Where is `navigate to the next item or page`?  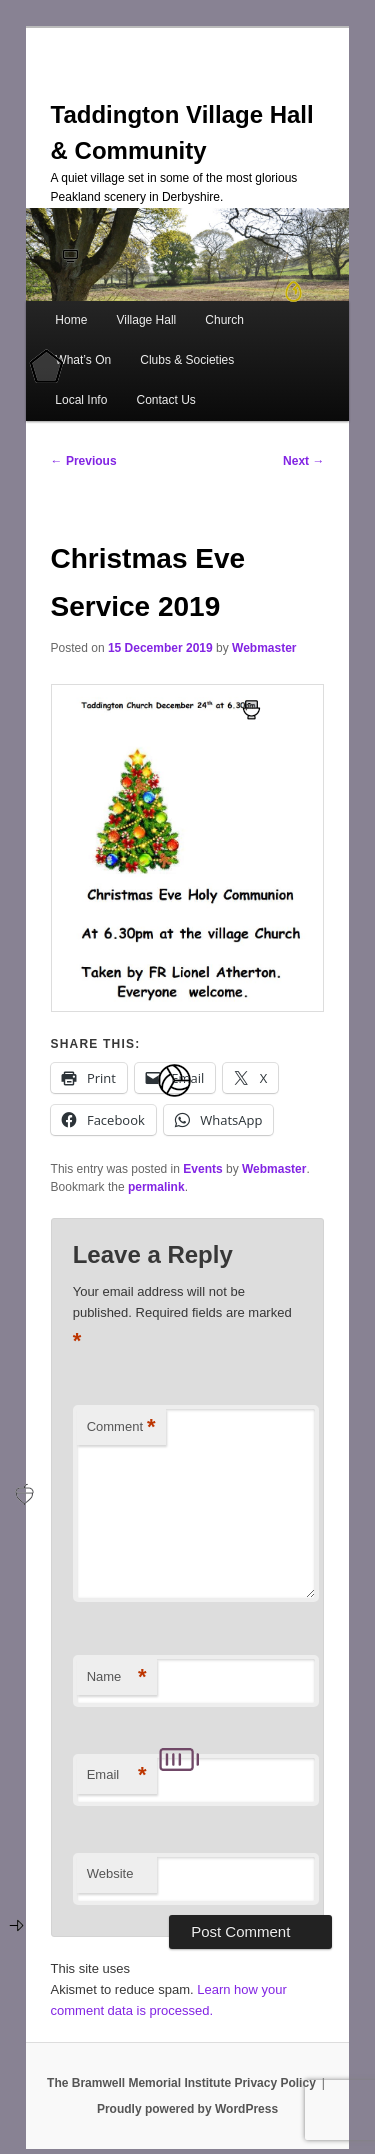
navigate to the next item or page is located at coordinates (16, 1925).